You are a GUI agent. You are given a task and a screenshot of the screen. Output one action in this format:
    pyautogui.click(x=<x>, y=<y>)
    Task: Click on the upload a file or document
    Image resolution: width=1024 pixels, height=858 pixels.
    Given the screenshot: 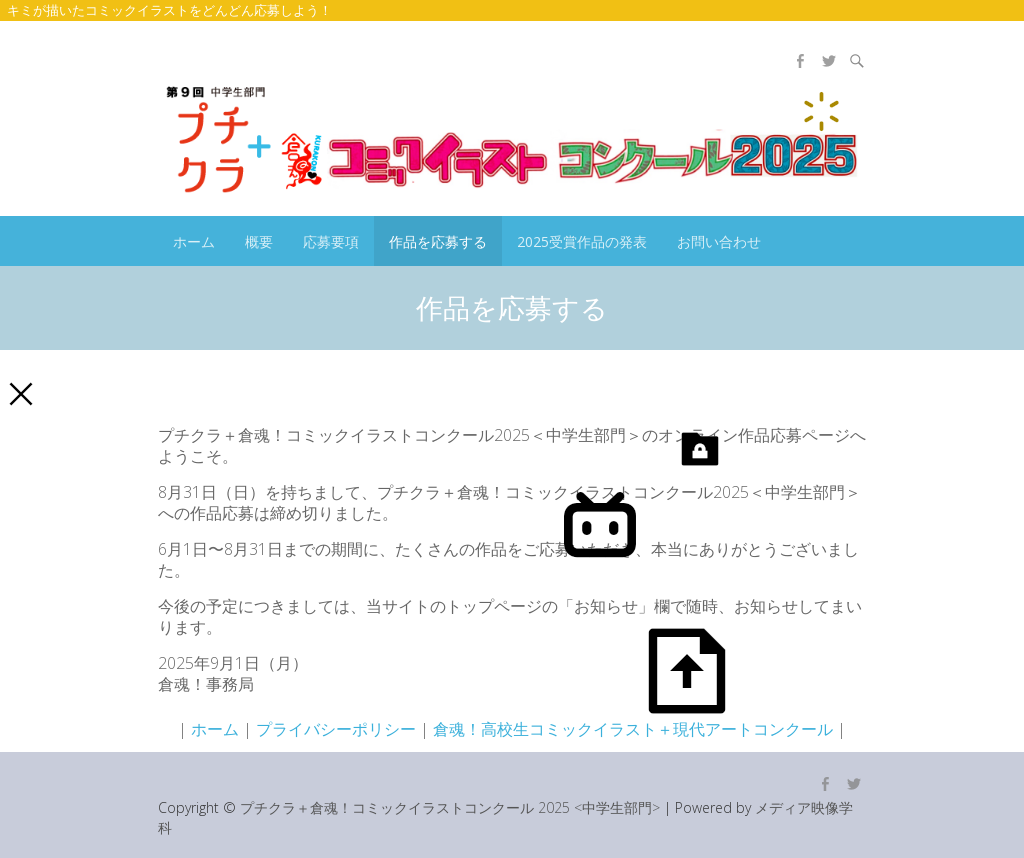 What is the action you would take?
    pyautogui.click(x=687, y=671)
    